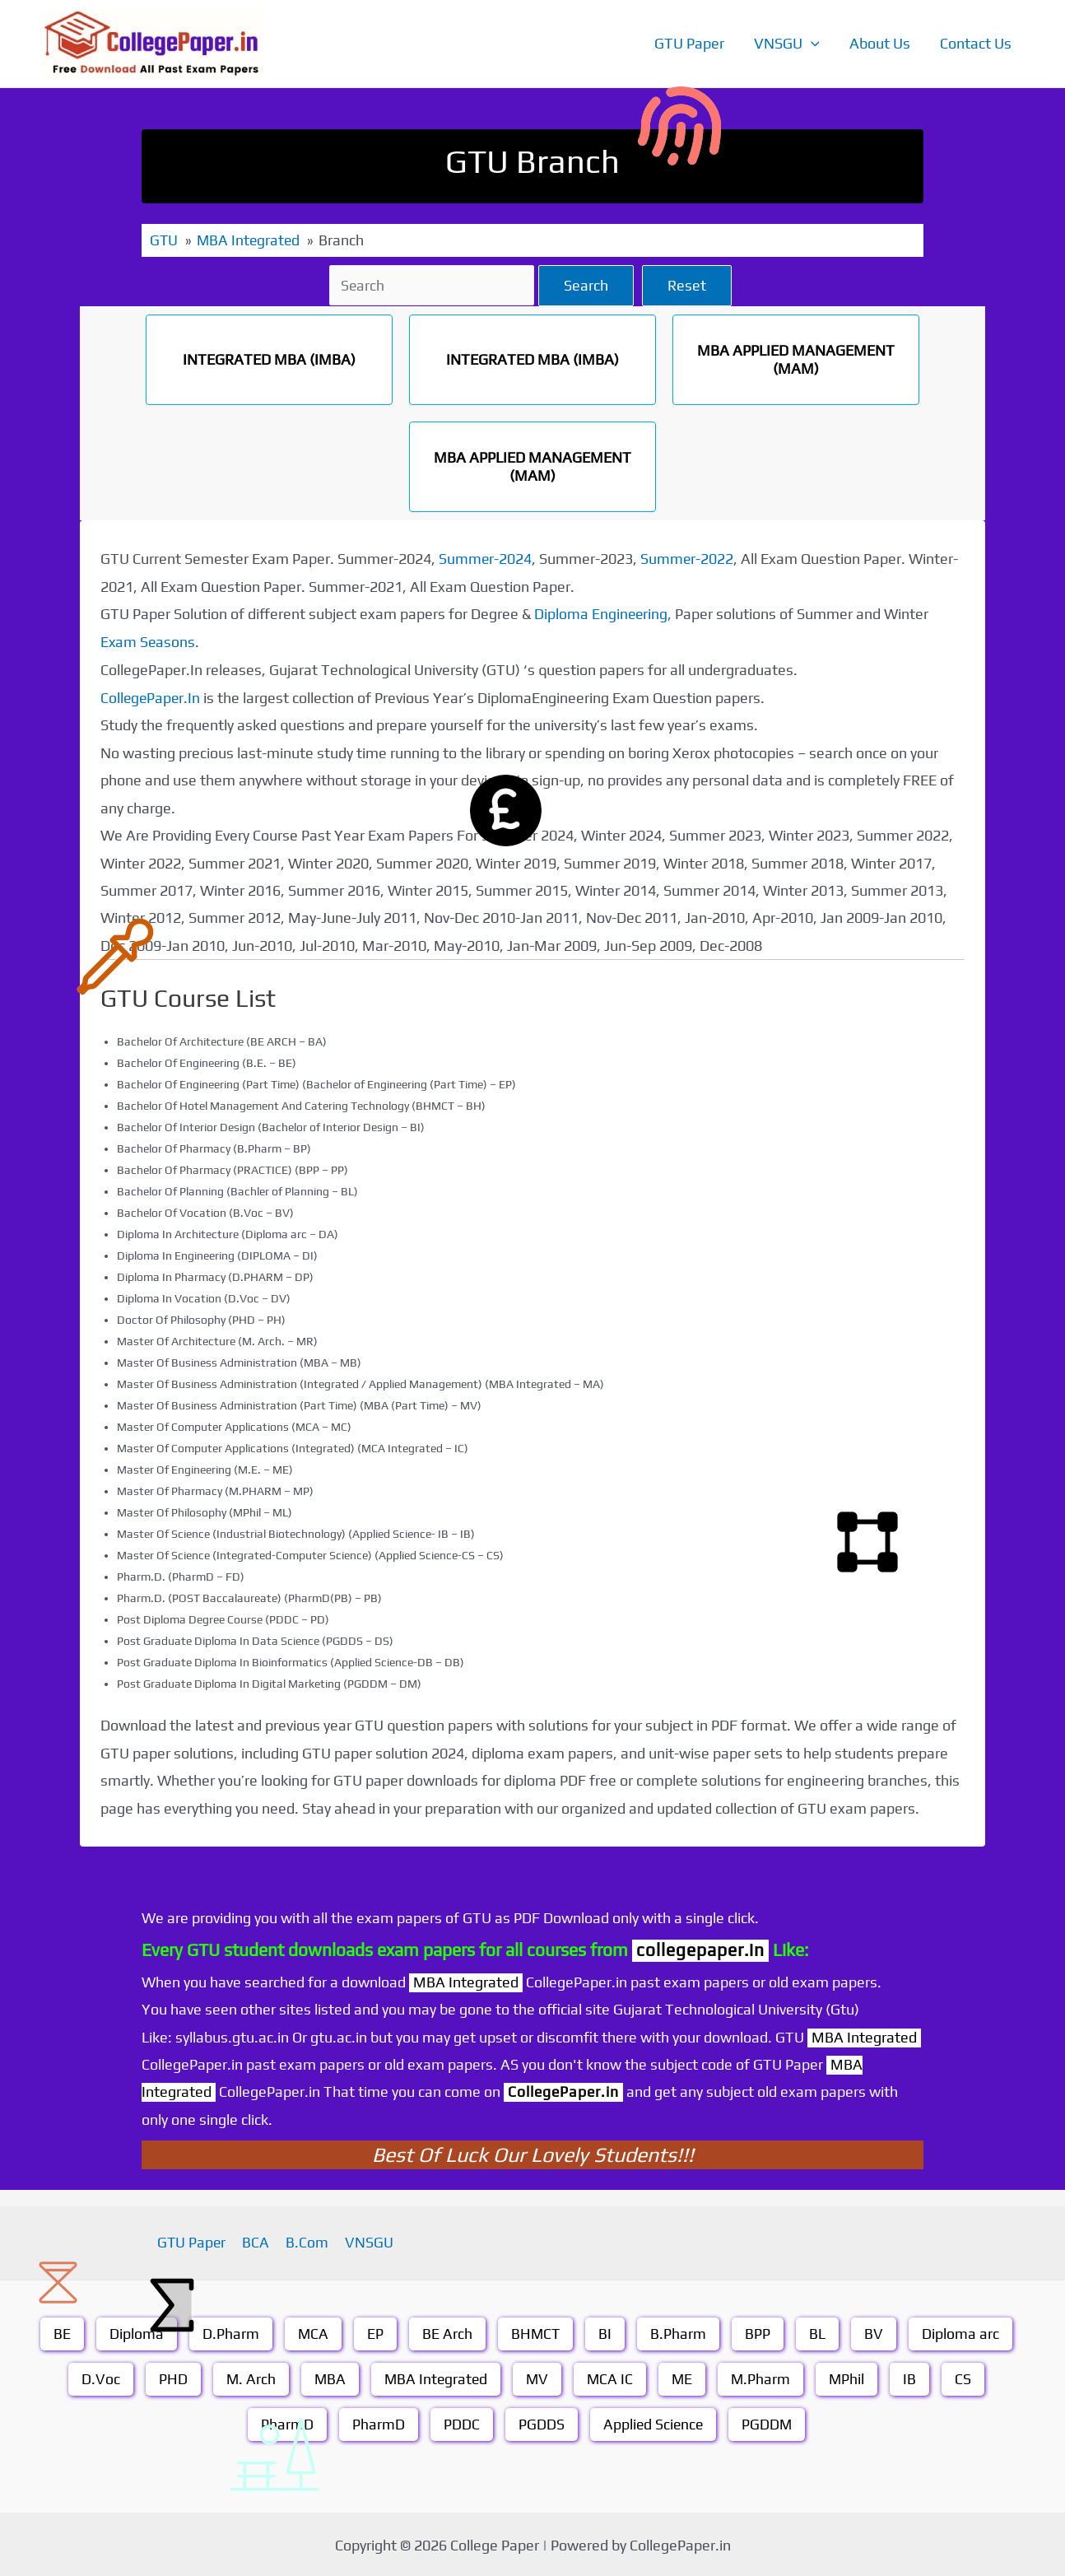  I want to click on authenticate with fingerprint, so click(681, 126).